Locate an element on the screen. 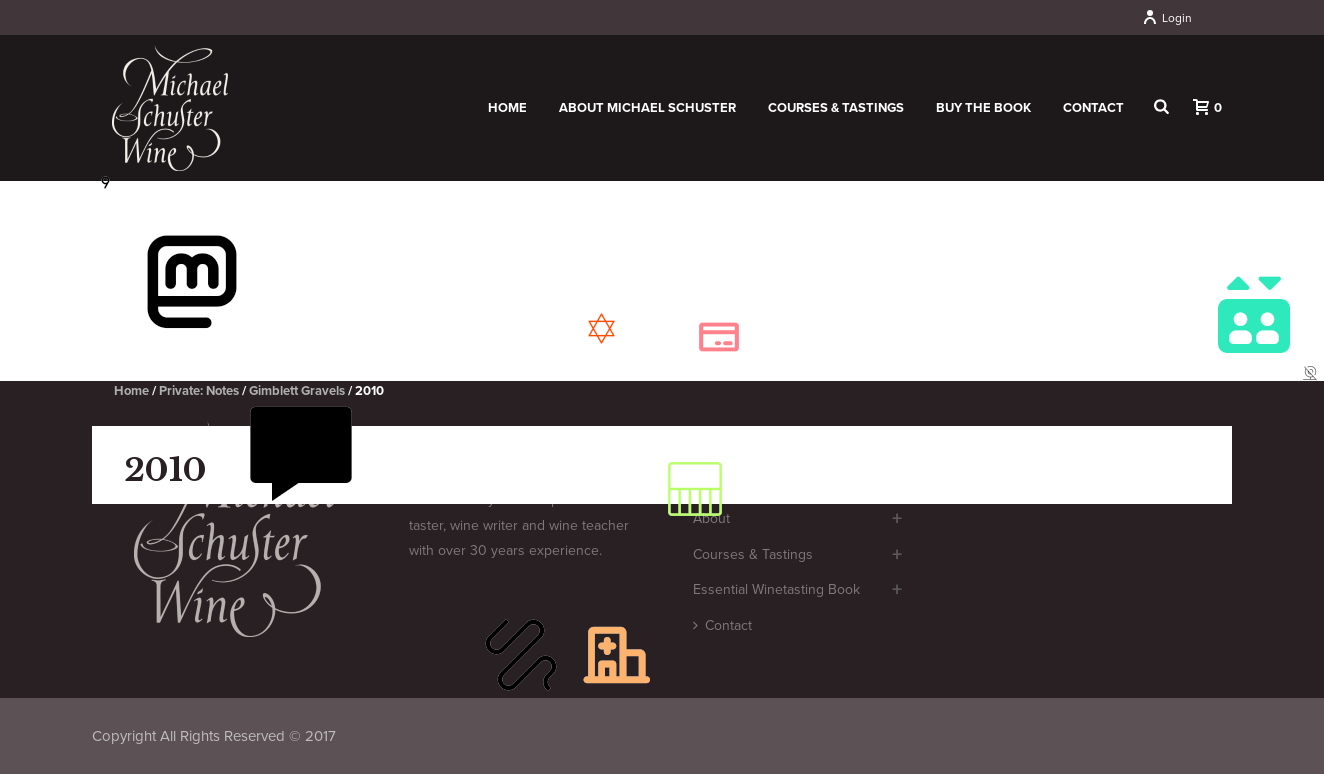 This screenshot has height=774, width=1324. manage payment methods is located at coordinates (719, 337).